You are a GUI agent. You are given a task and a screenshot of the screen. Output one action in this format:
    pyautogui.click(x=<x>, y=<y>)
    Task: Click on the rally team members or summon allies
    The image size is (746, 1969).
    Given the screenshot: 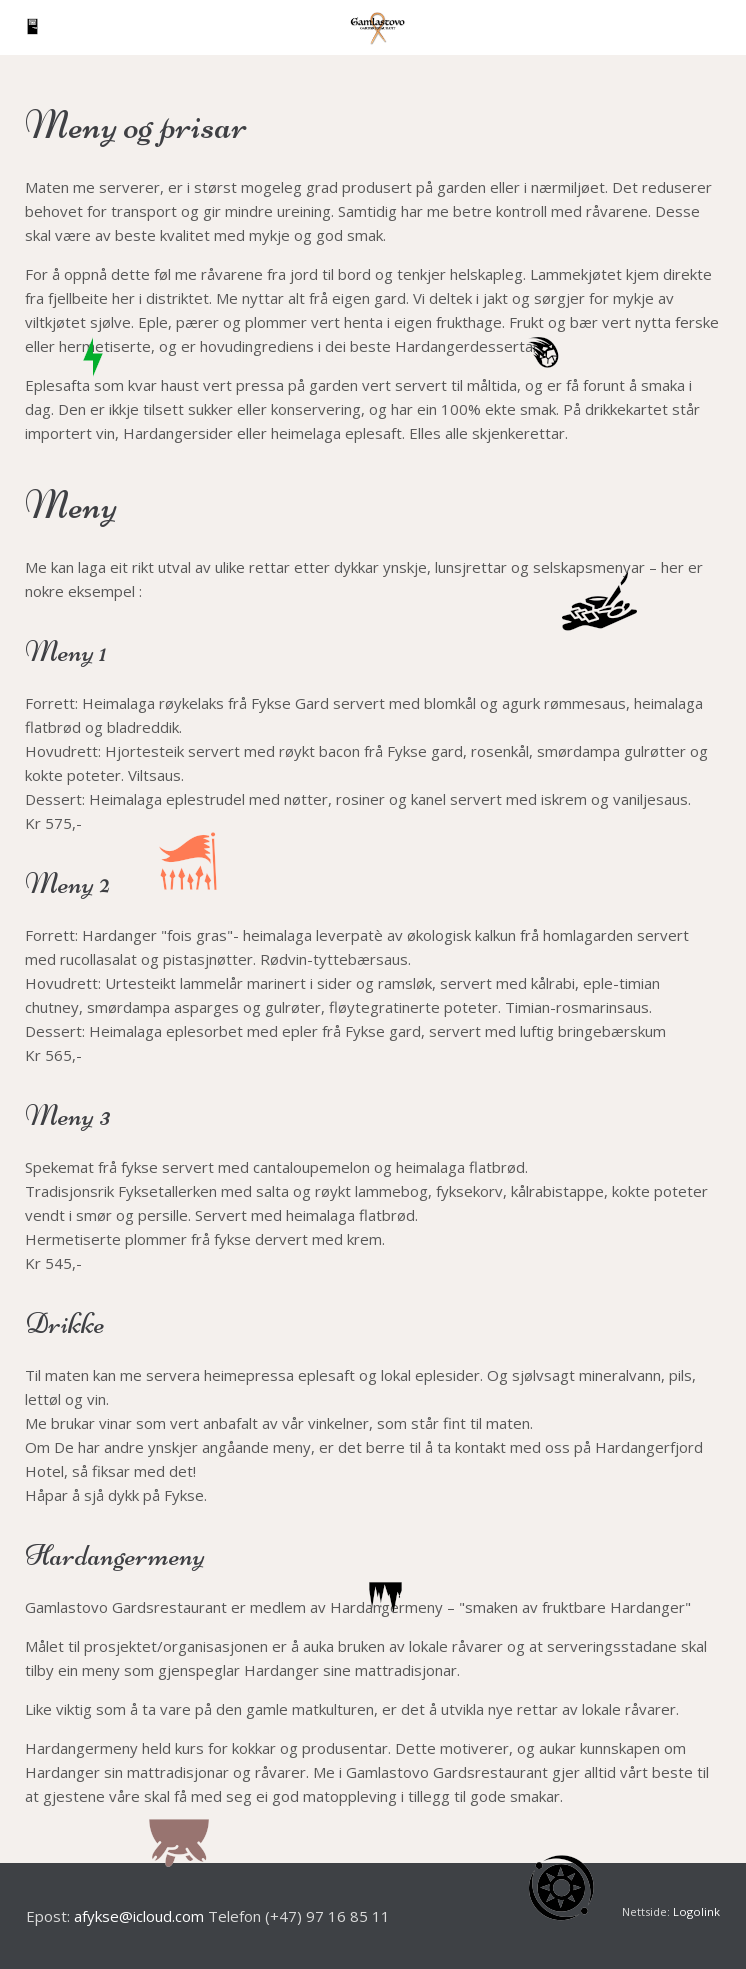 What is the action you would take?
    pyautogui.click(x=188, y=861)
    